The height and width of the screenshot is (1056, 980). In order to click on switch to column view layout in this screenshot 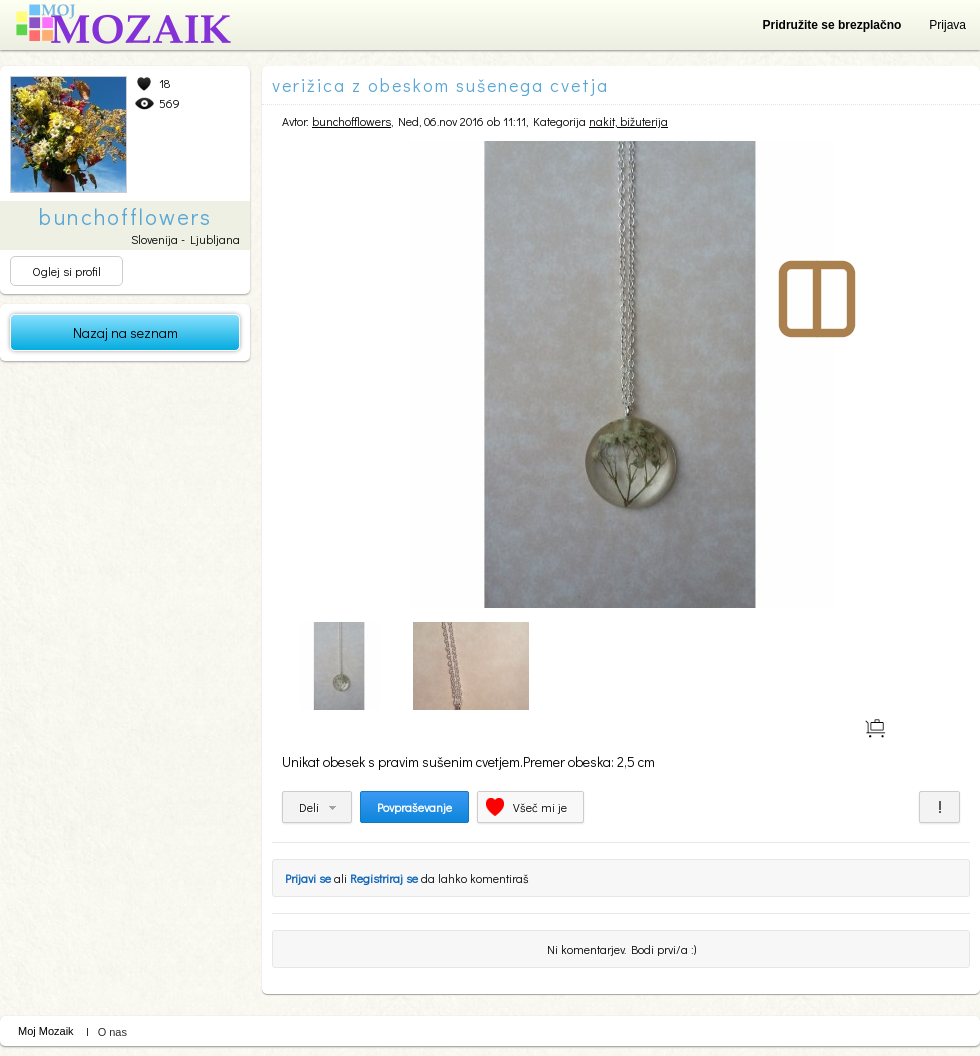, I will do `click(817, 299)`.